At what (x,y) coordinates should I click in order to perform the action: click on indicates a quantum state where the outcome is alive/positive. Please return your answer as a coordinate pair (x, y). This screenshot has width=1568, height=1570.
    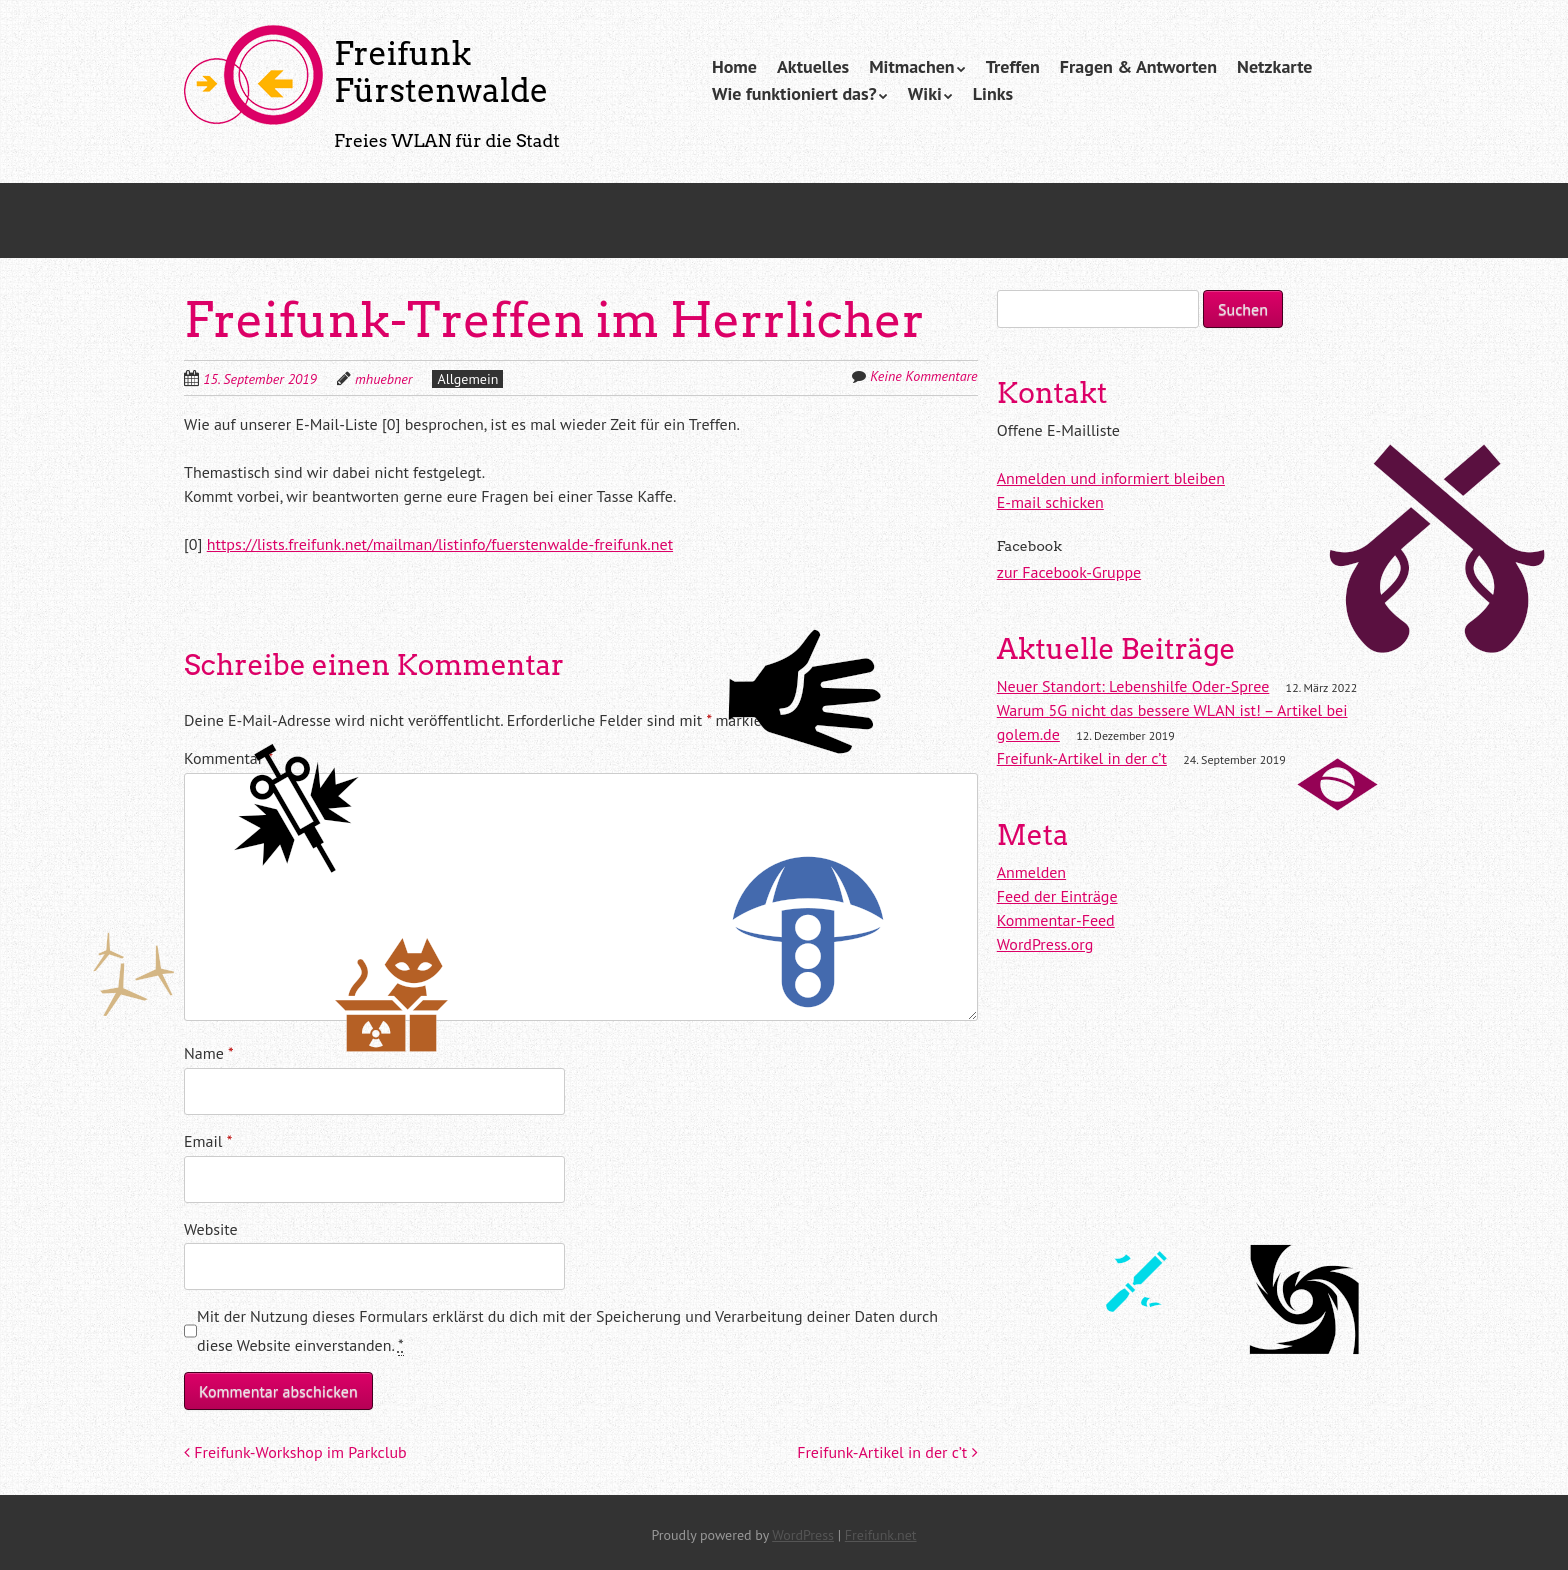
    Looking at the image, I should click on (391, 995).